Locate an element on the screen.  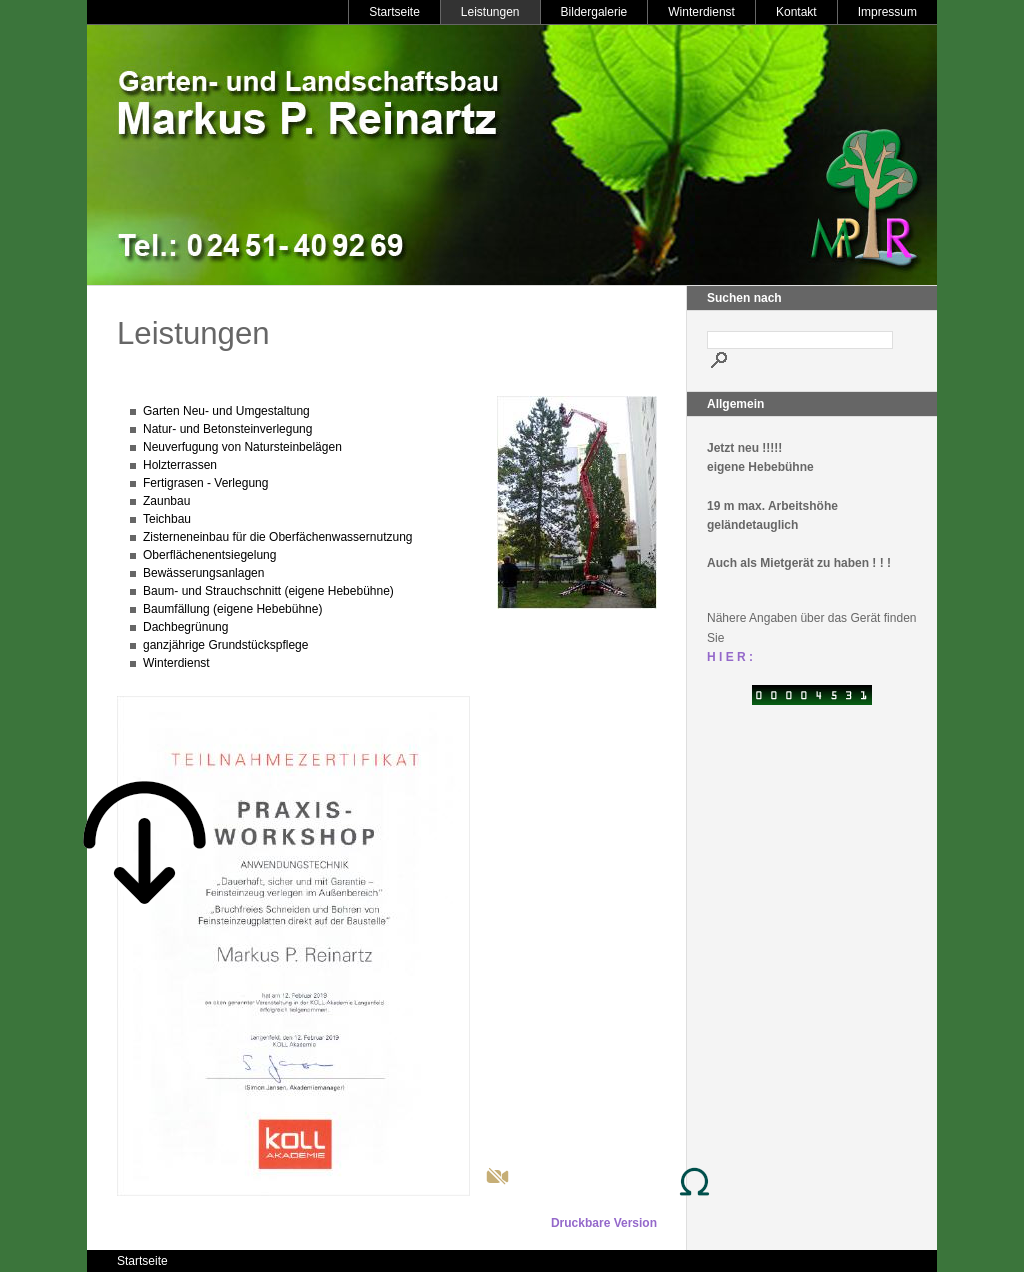
turn off camera or disable video is located at coordinates (497, 1176).